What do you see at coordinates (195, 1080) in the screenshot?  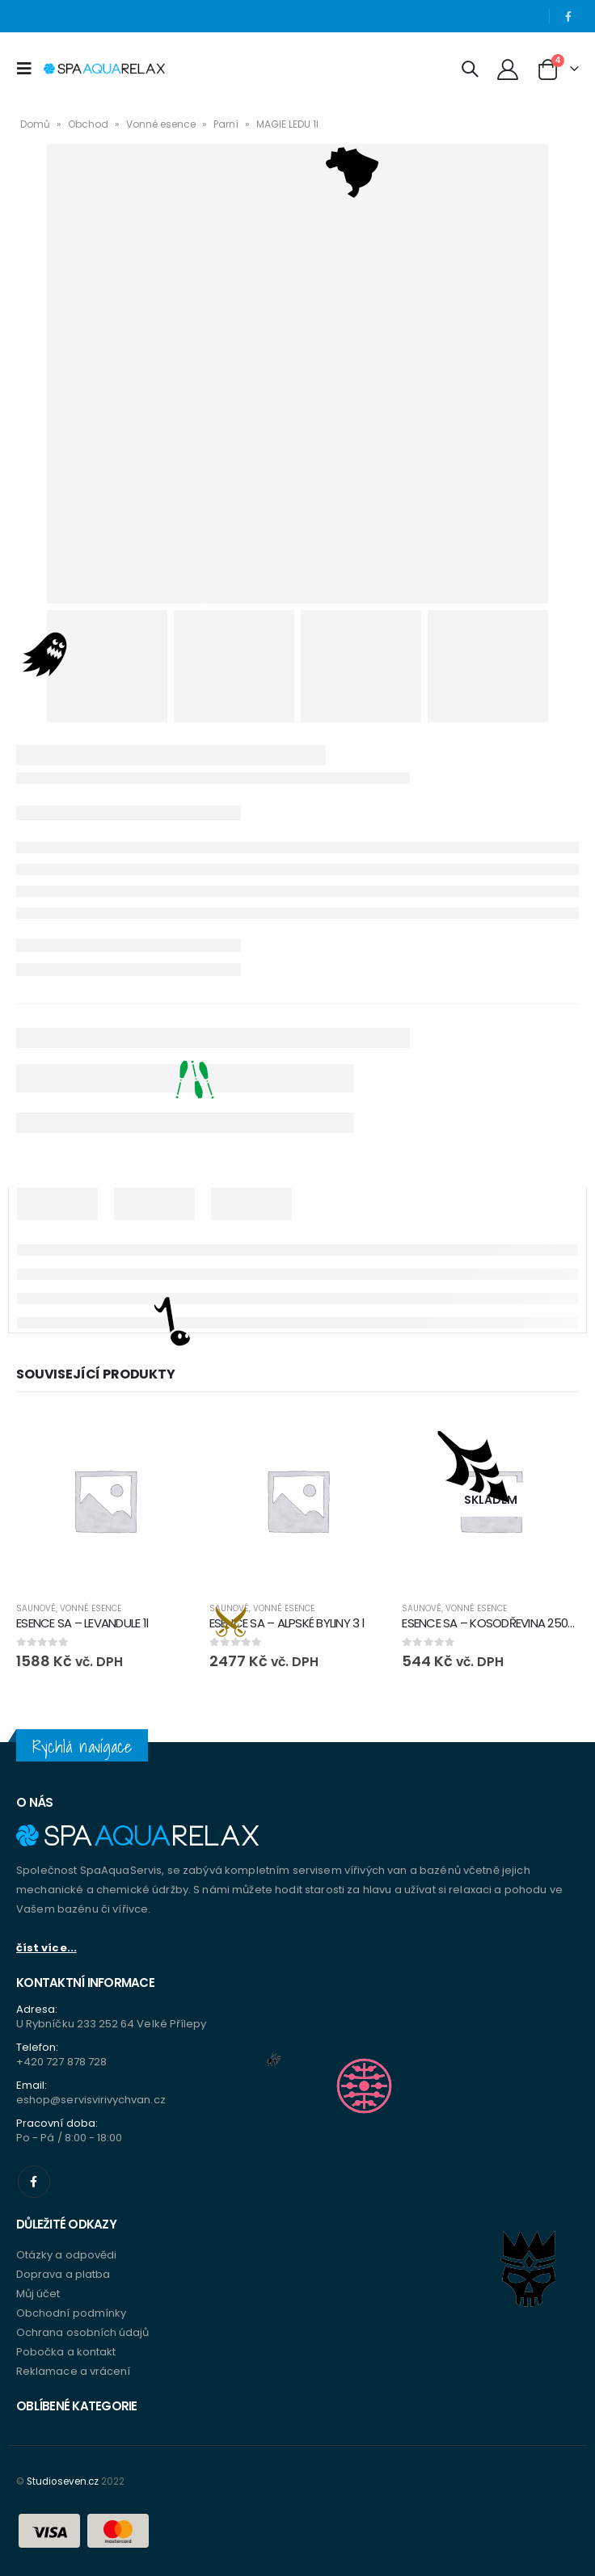 I see `access circus or performance-themed games` at bounding box center [195, 1080].